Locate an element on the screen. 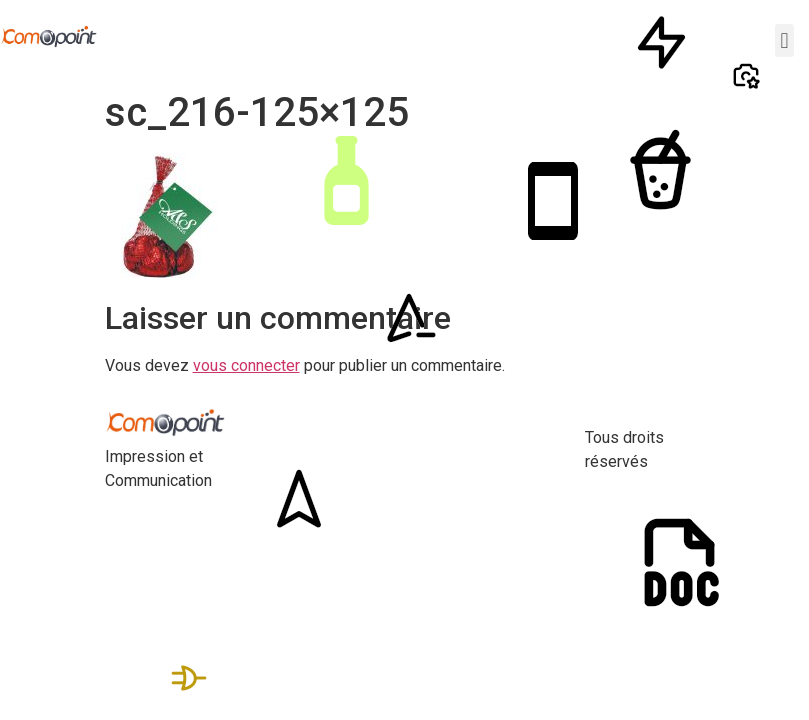 This screenshot has width=809, height=720. supabase logo - open source database platform is located at coordinates (661, 42).